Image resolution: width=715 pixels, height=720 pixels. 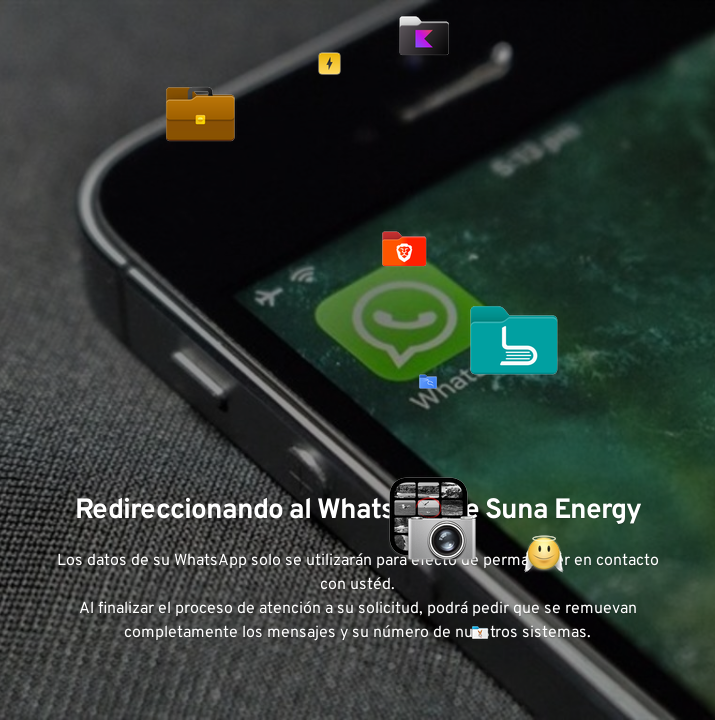 I want to click on open Brave browser downloads folder, so click(x=404, y=250).